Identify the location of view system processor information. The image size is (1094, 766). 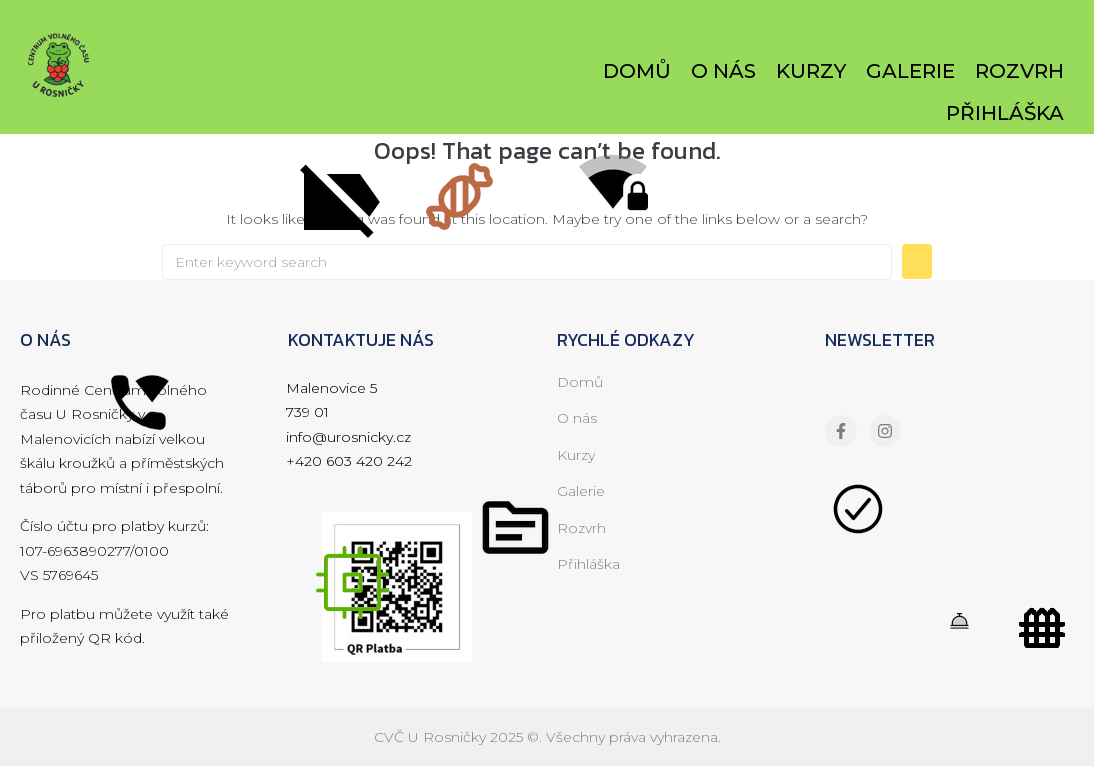
(352, 582).